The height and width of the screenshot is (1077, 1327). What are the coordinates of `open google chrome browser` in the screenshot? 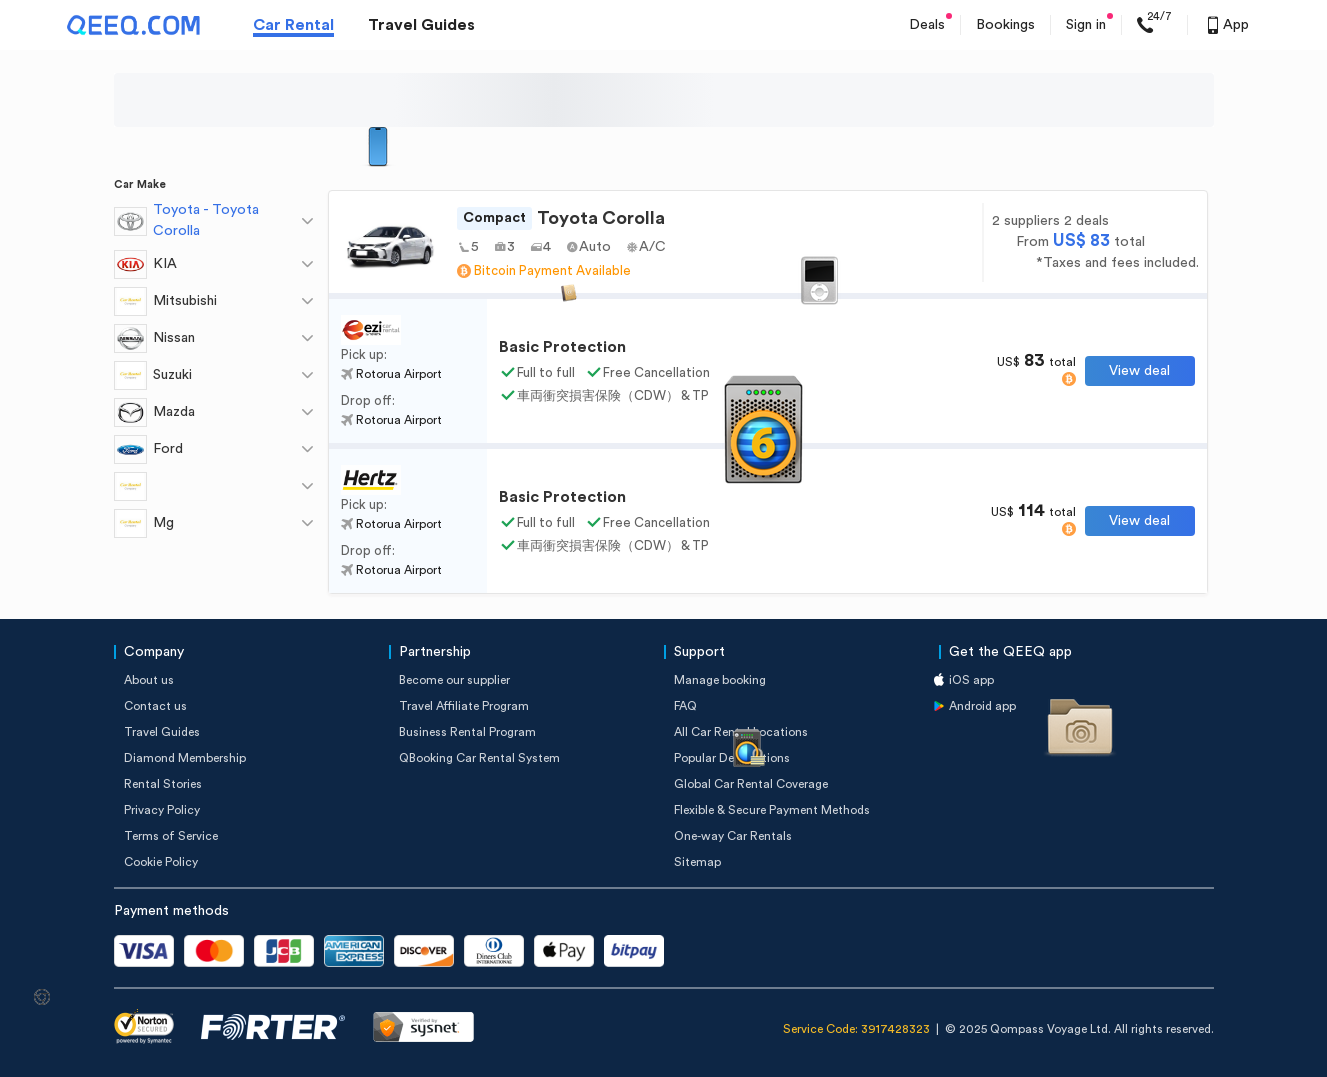 It's located at (42, 997).